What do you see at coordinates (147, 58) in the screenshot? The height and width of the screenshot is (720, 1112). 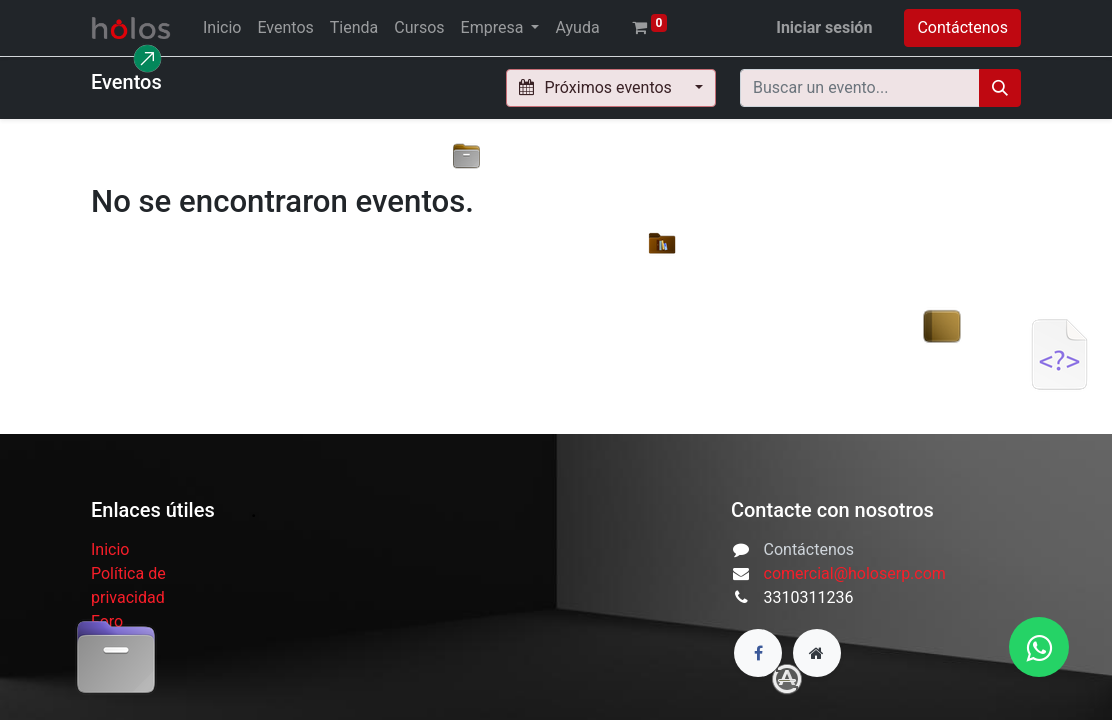 I see `indicates a symbolic link or shortcut to another file` at bounding box center [147, 58].